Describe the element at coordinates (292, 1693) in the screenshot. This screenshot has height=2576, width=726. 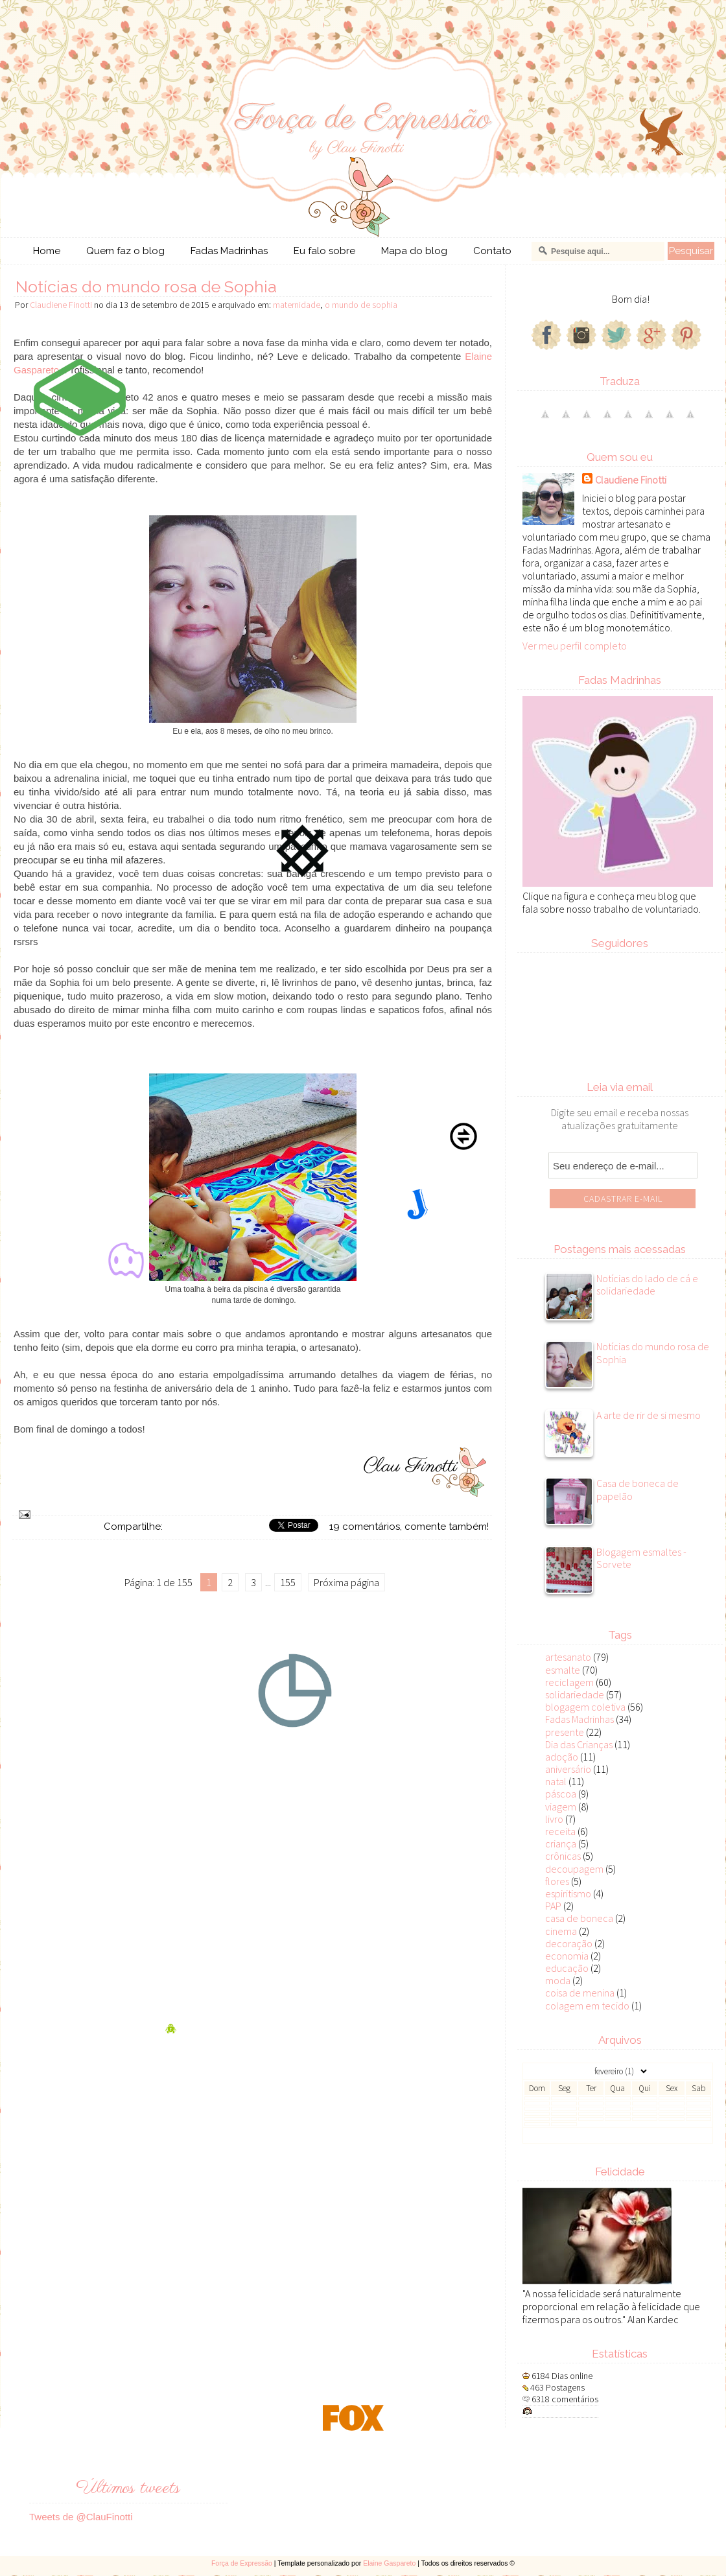
I see `view business analytics or statistics` at that location.